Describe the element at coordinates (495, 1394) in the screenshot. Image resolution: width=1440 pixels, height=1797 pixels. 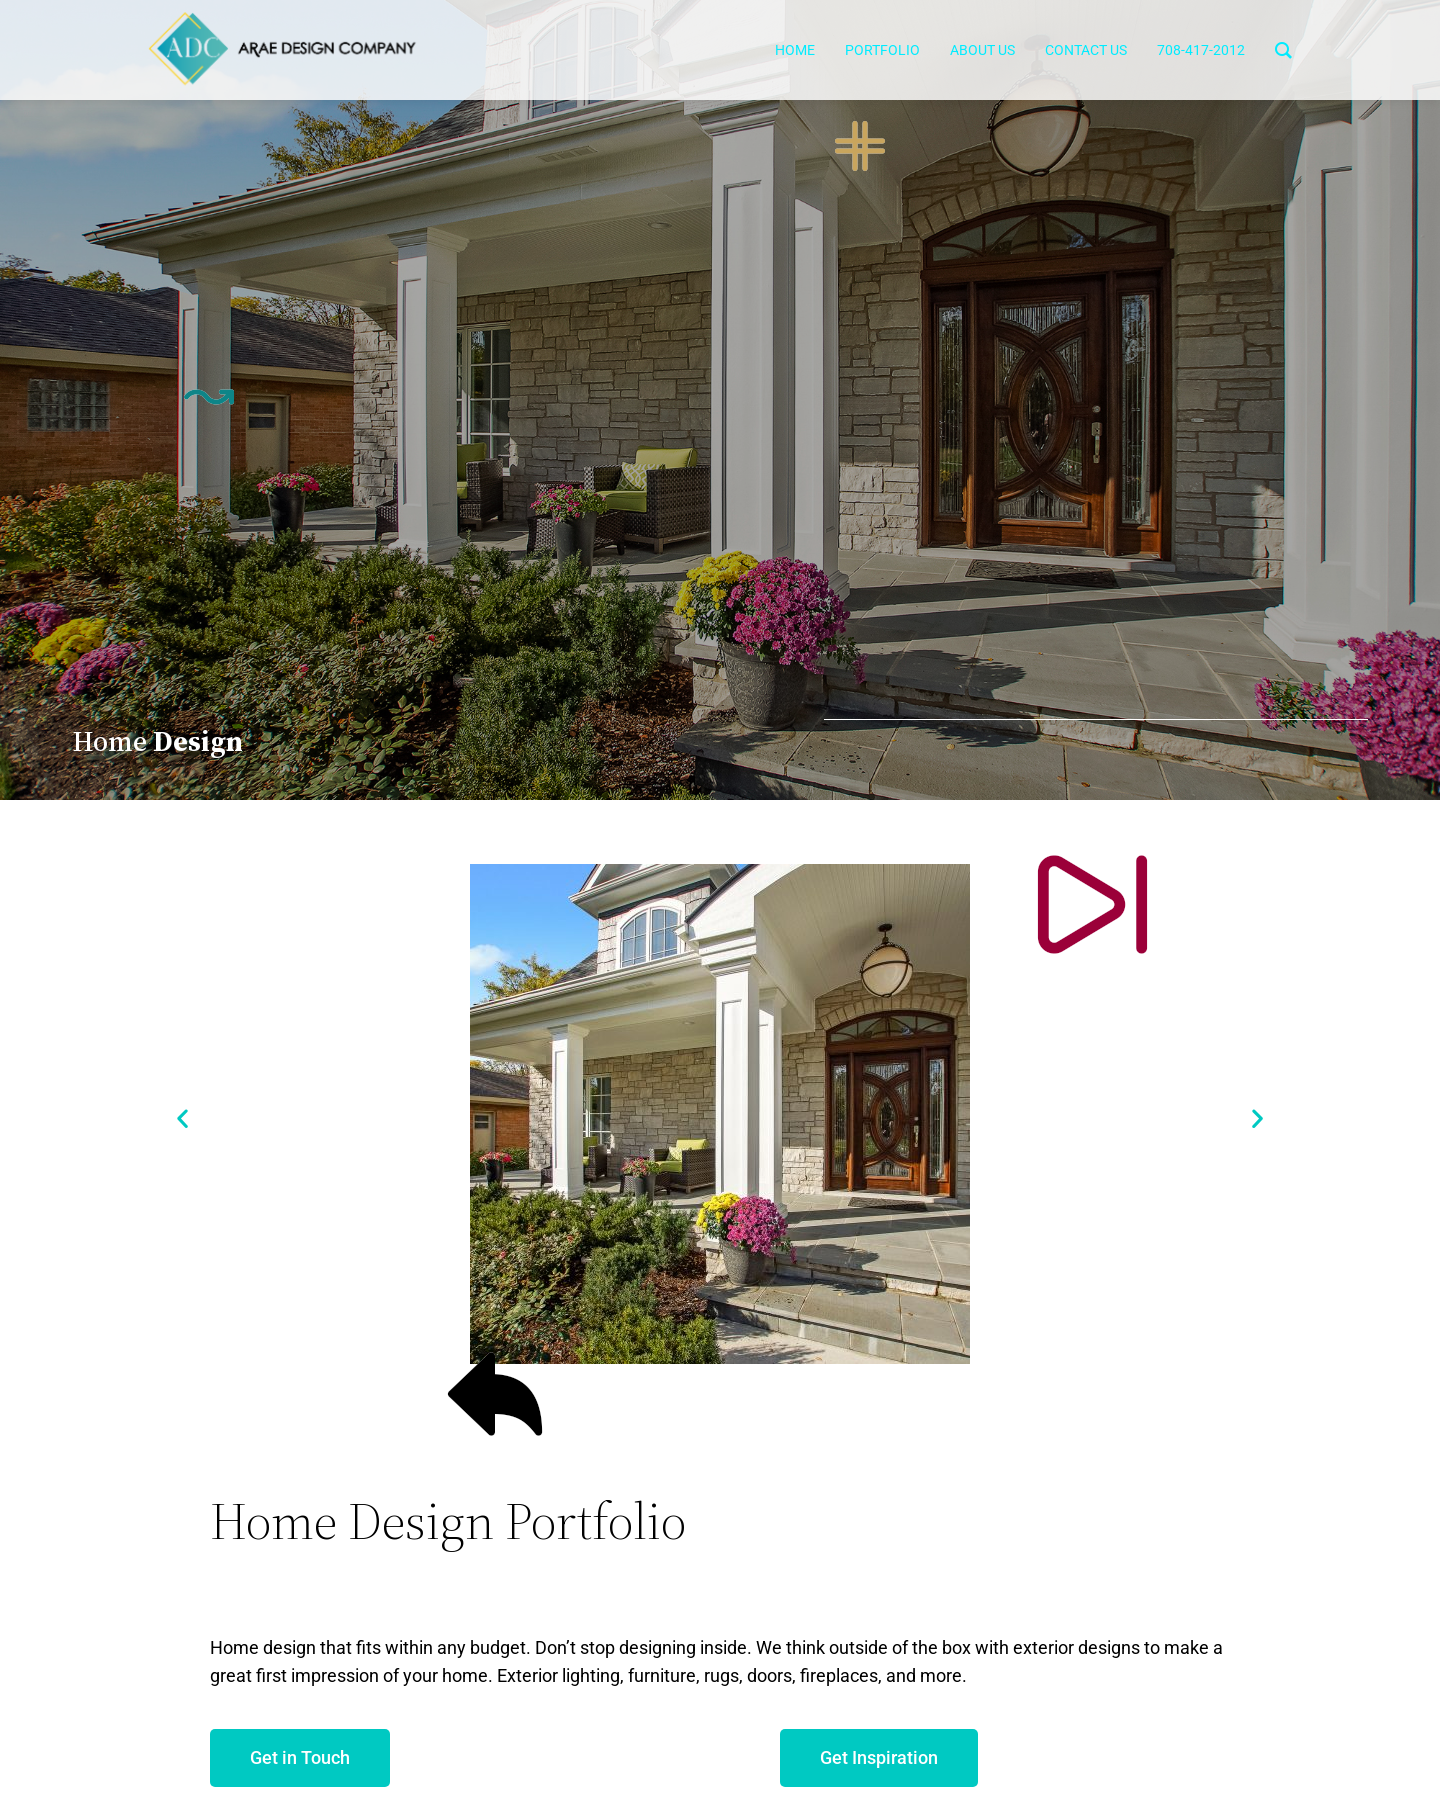
I see `undo the last action` at that location.